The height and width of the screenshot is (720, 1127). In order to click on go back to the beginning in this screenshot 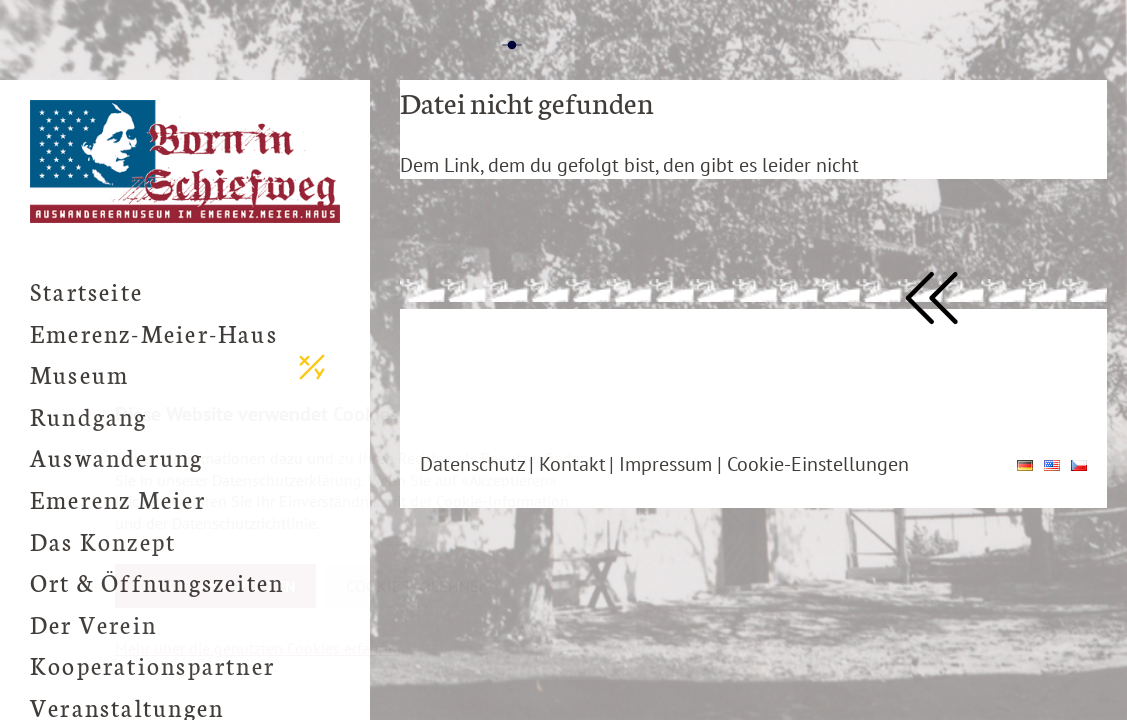, I will do `click(934, 298)`.